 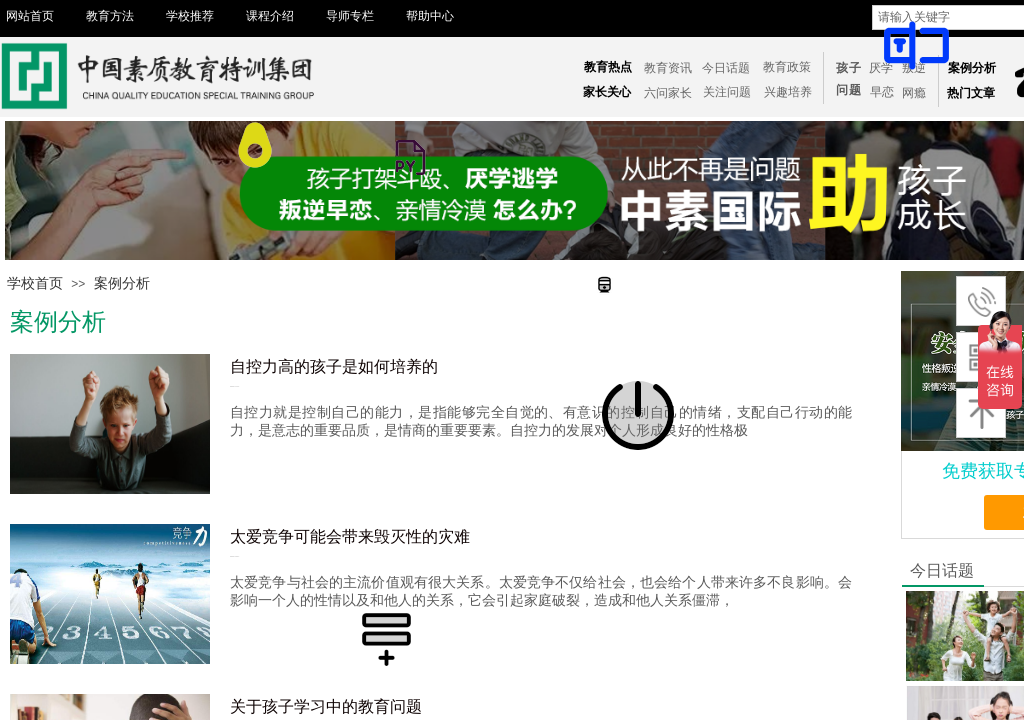 What do you see at coordinates (604, 285) in the screenshot?
I see `get directions to a railway or train station` at bounding box center [604, 285].